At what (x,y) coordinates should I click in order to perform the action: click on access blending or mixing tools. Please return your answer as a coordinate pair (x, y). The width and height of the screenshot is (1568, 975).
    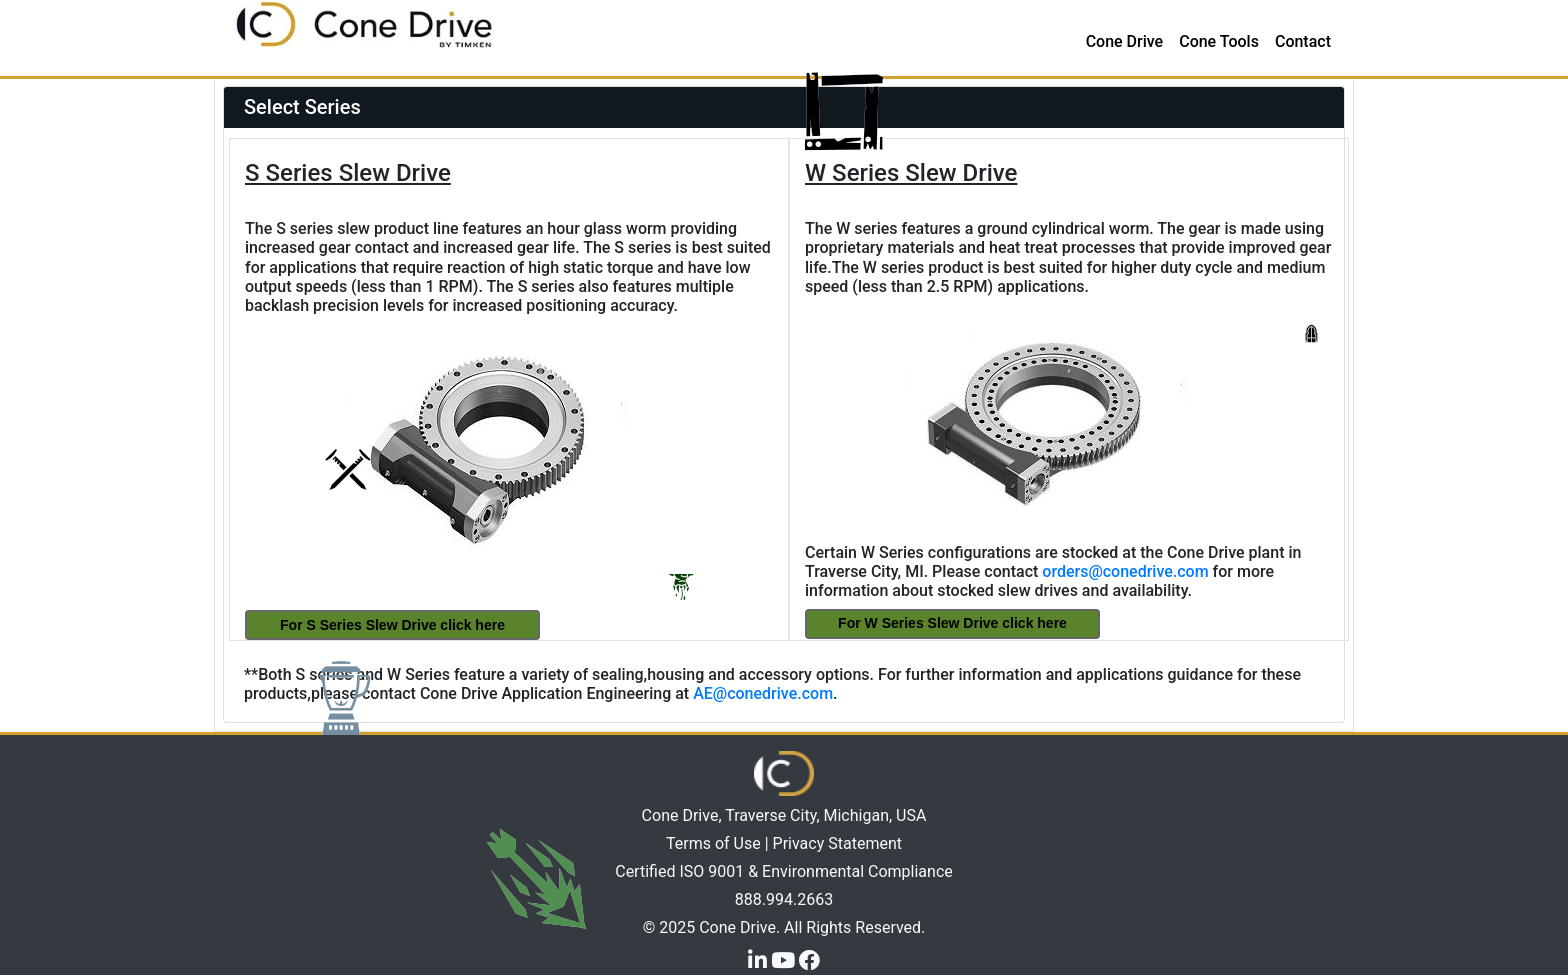
    Looking at the image, I should click on (341, 698).